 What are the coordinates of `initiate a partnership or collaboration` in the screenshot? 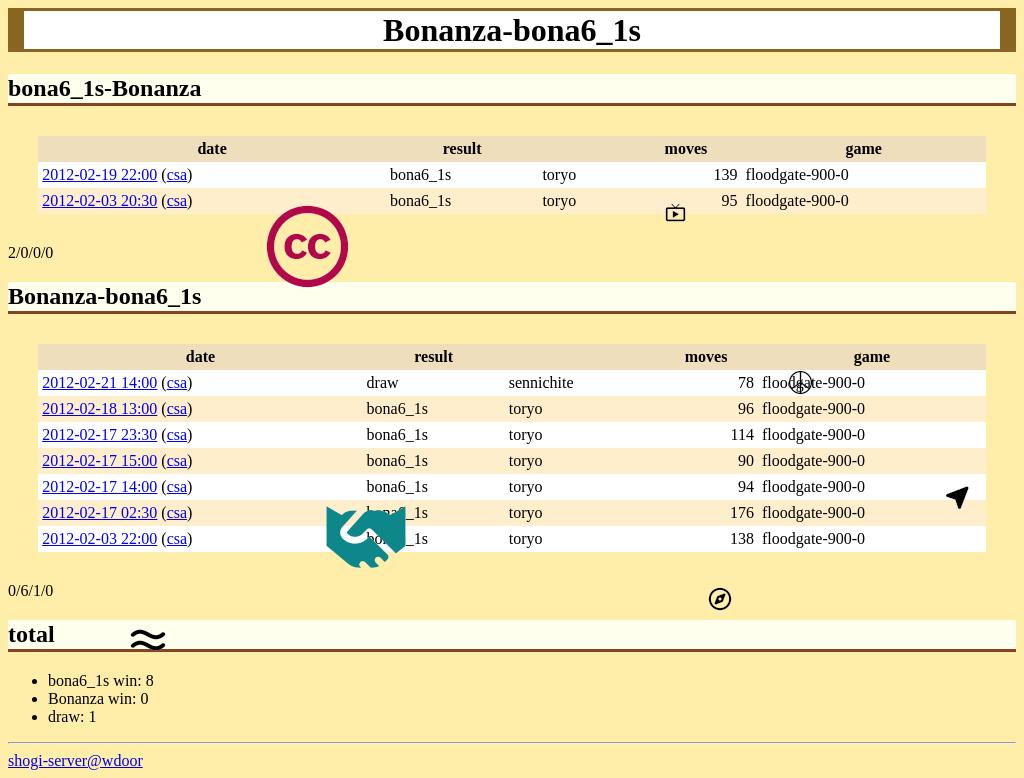 It's located at (366, 537).